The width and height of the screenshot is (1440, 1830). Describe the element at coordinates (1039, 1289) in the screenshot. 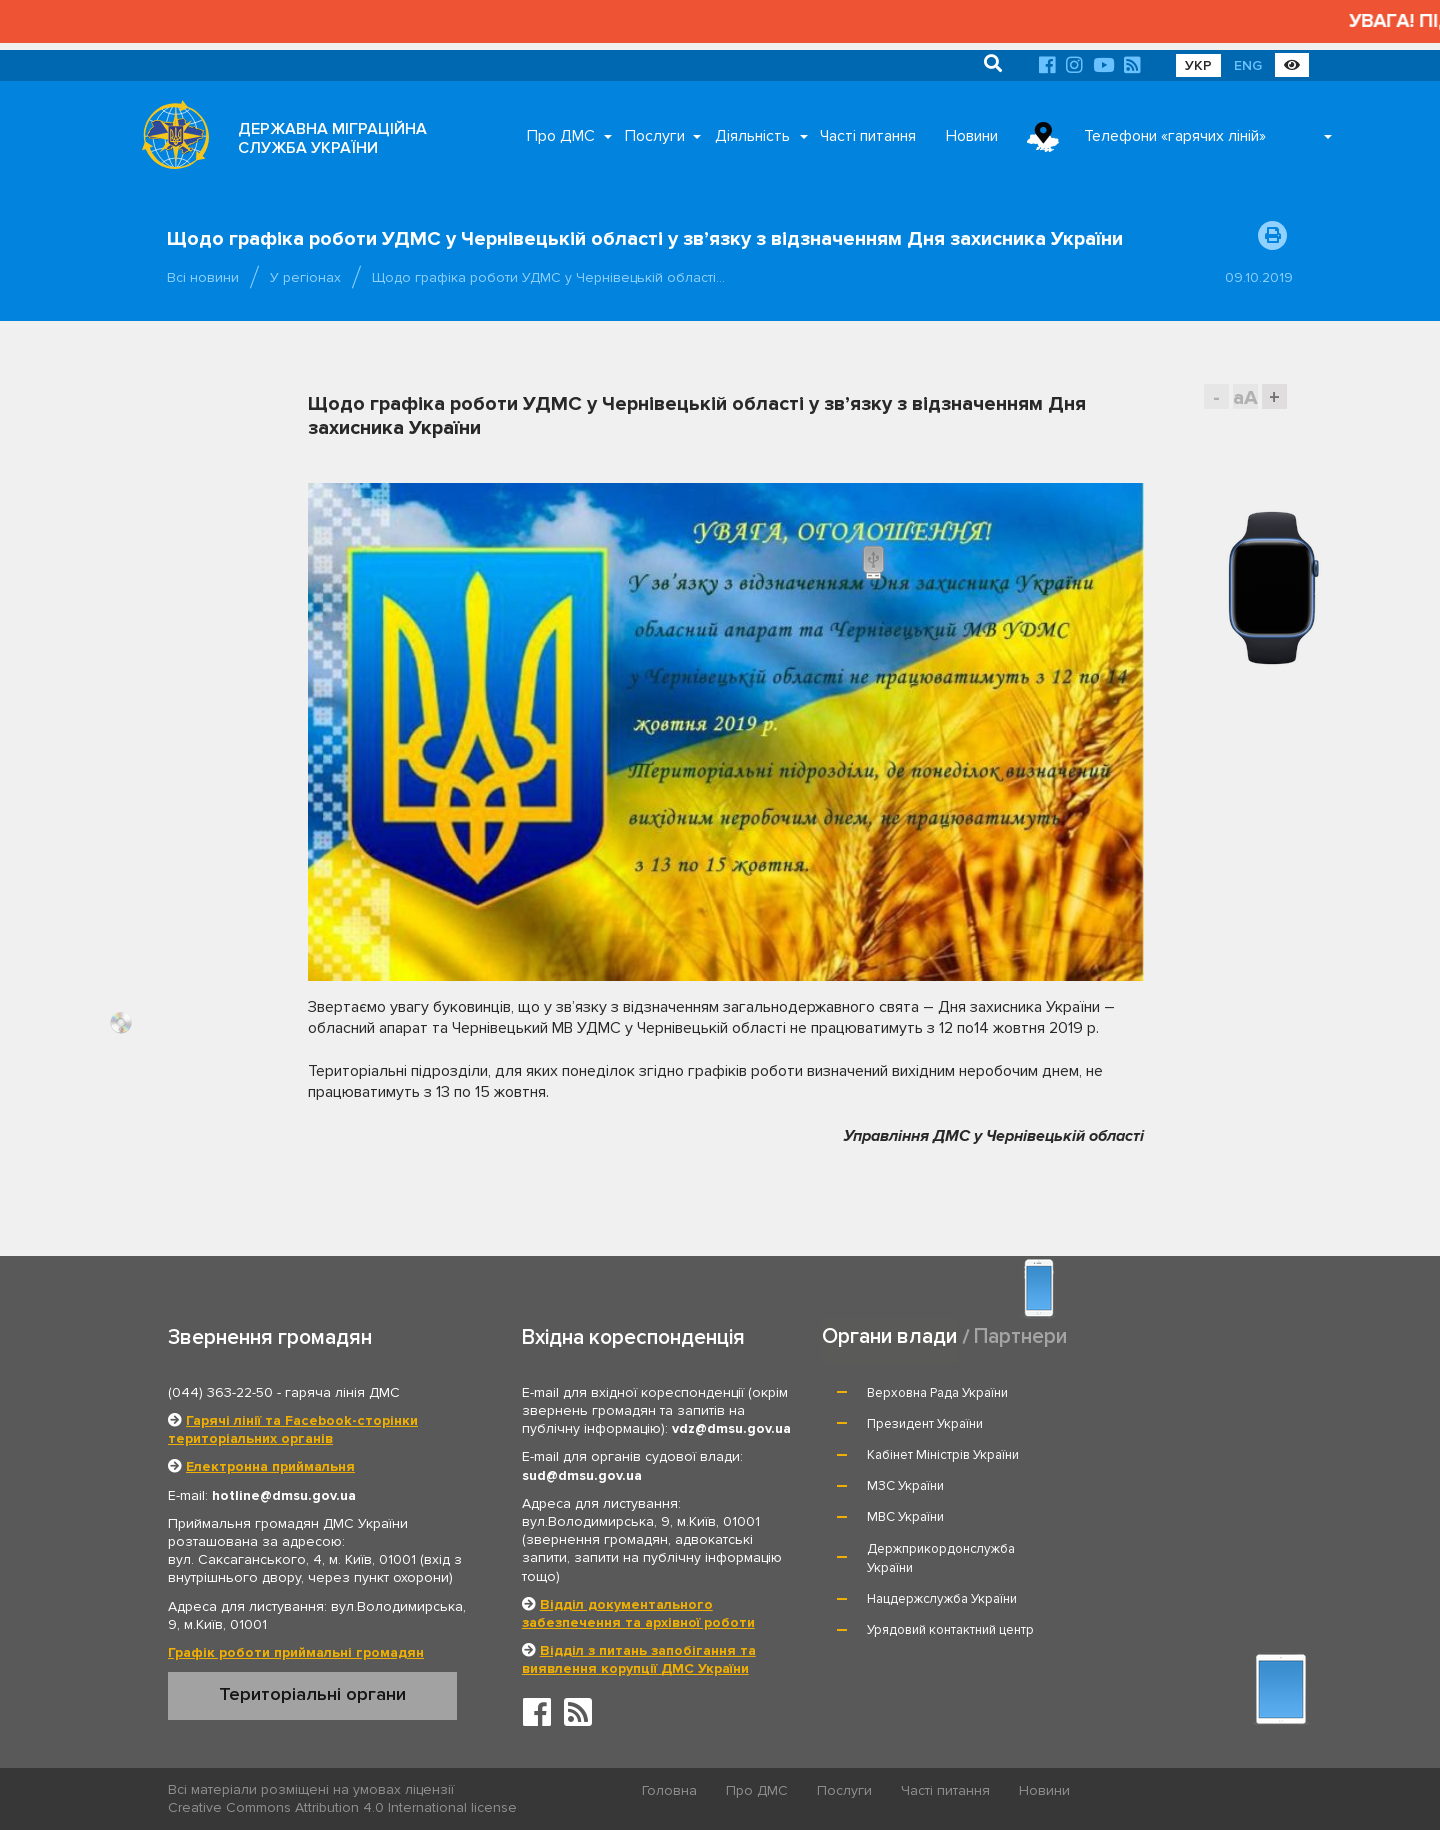

I see `connect to or manage your iPhone device` at that location.